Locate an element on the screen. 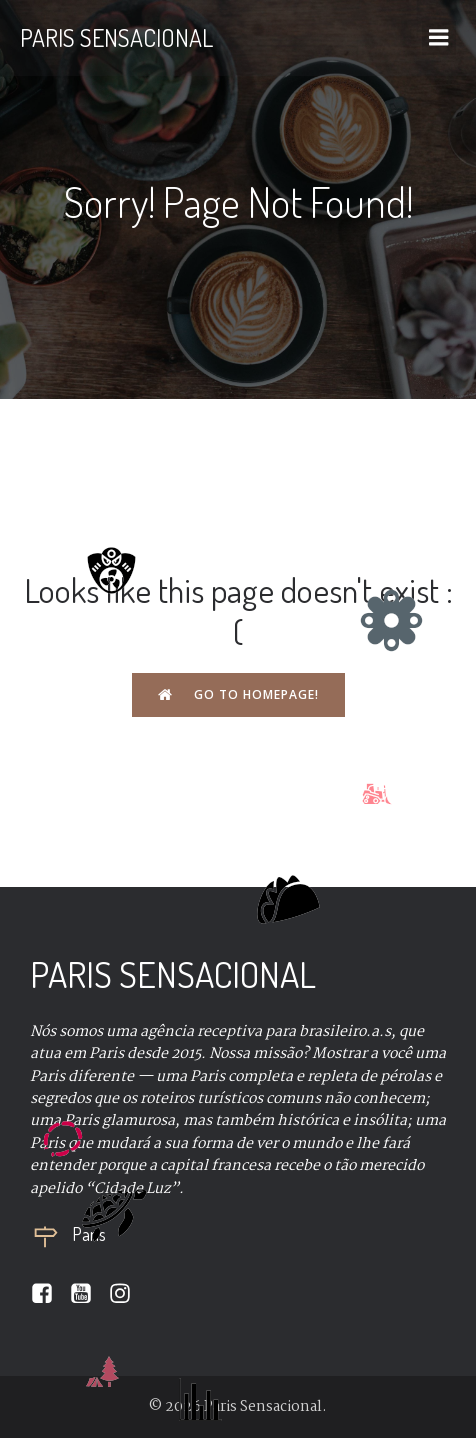  select the air man character is located at coordinates (111, 570).